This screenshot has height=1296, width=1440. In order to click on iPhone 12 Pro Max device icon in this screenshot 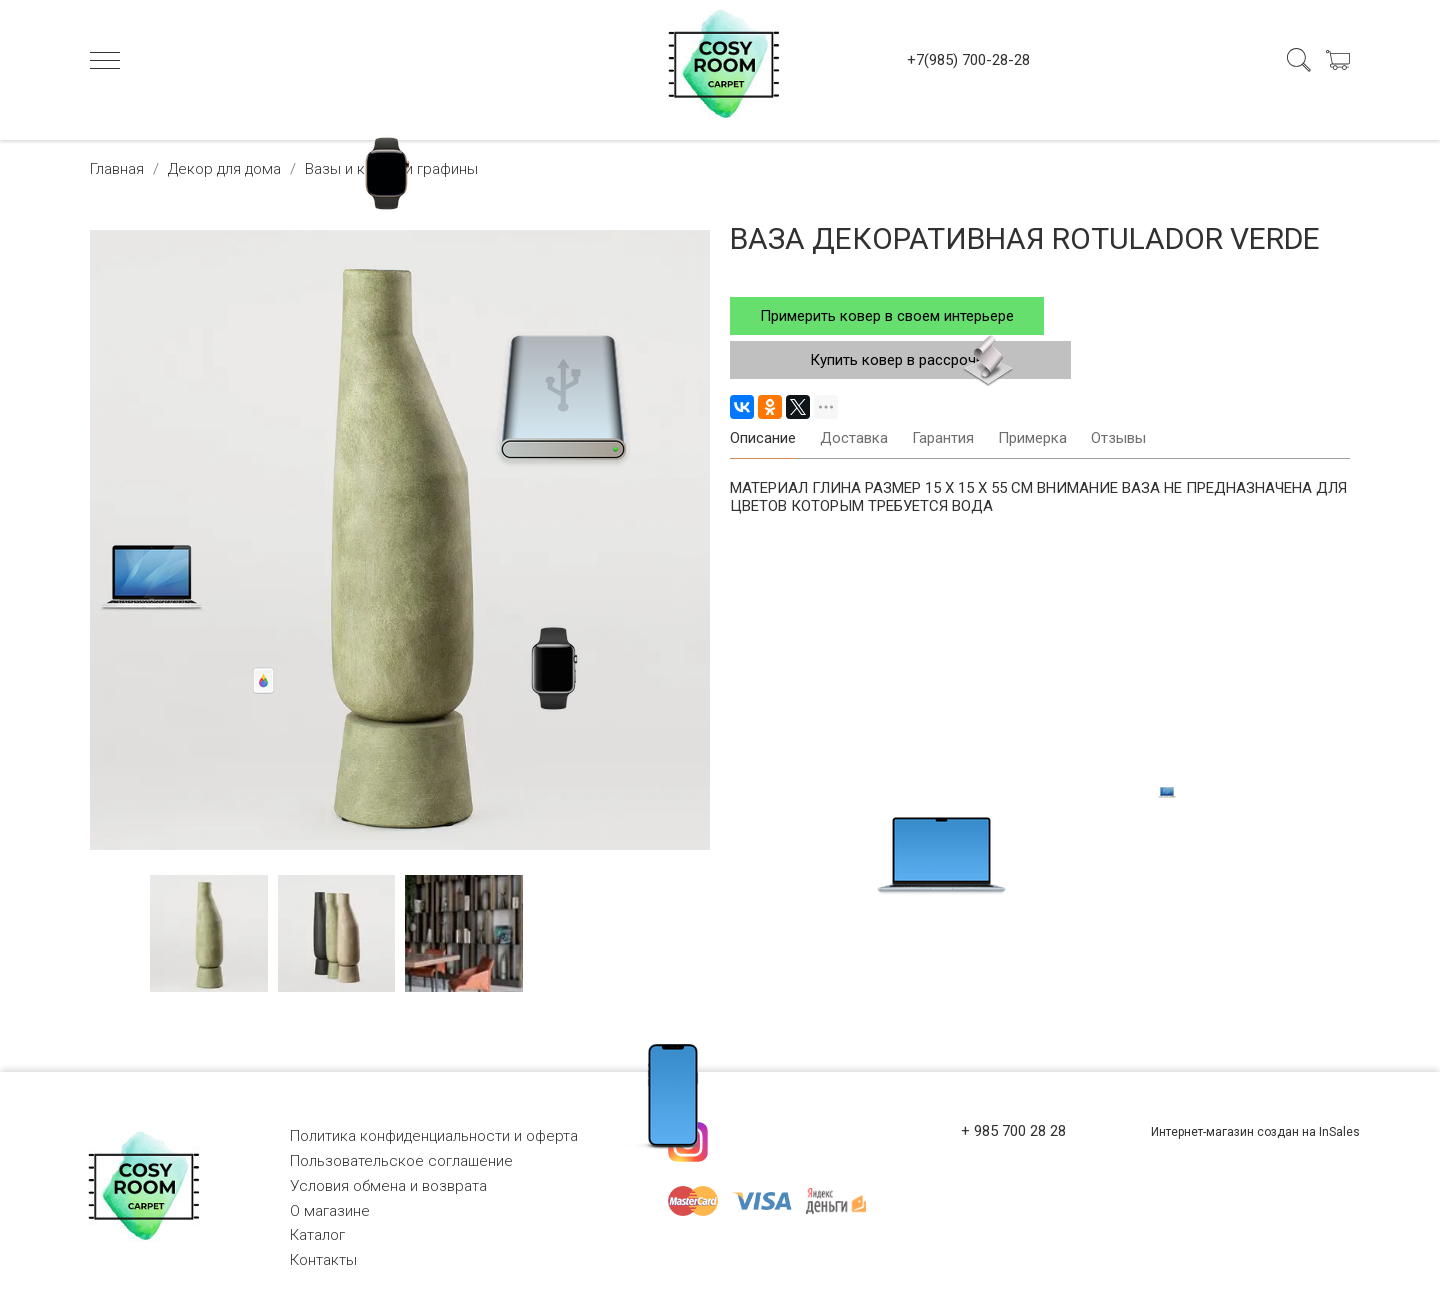, I will do `click(673, 1097)`.